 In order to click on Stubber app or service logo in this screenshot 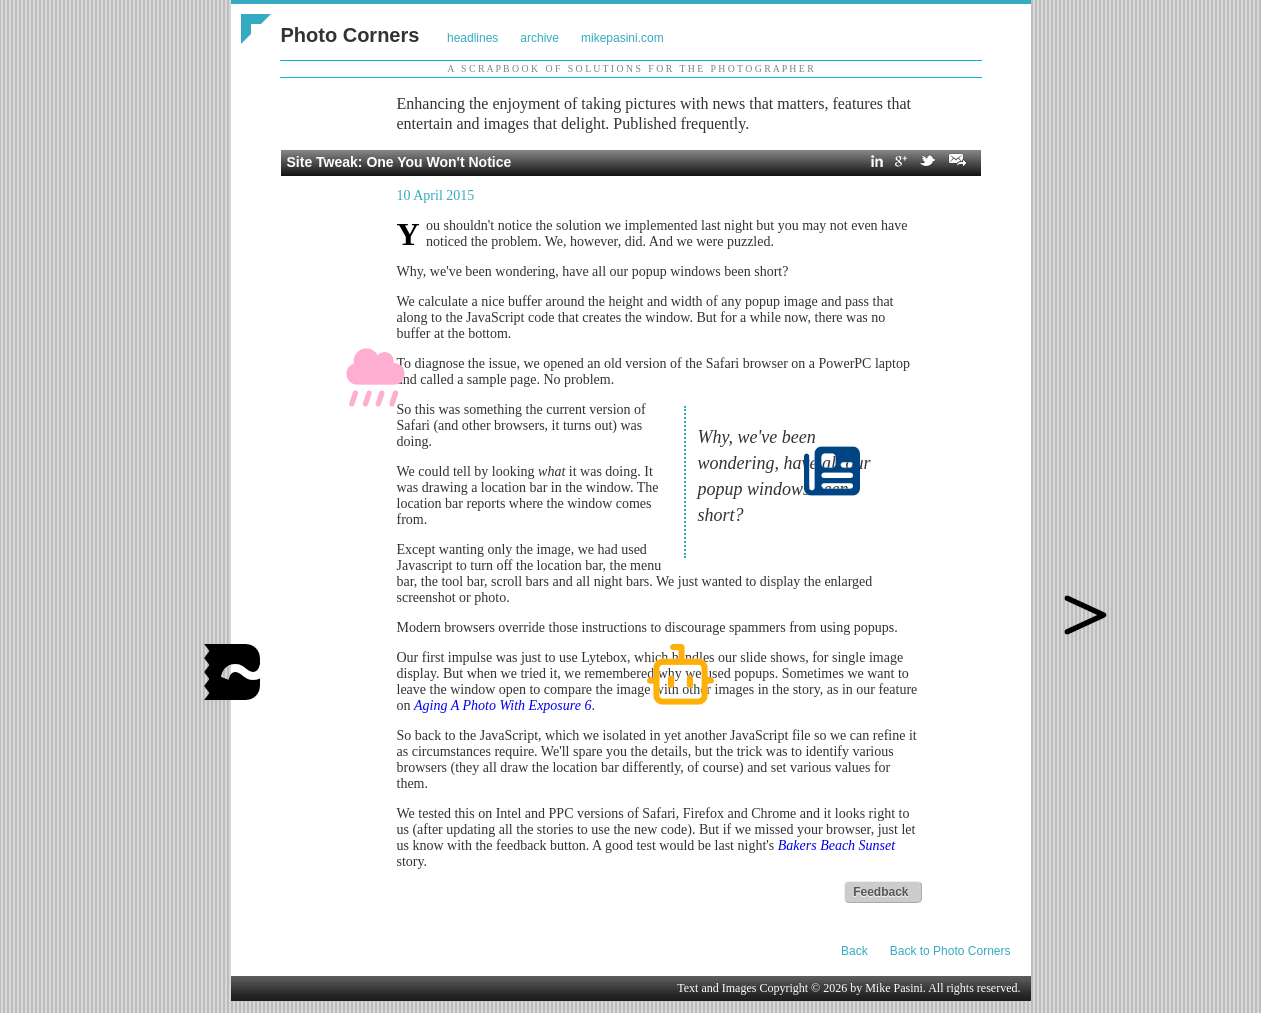, I will do `click(232, 672)`.